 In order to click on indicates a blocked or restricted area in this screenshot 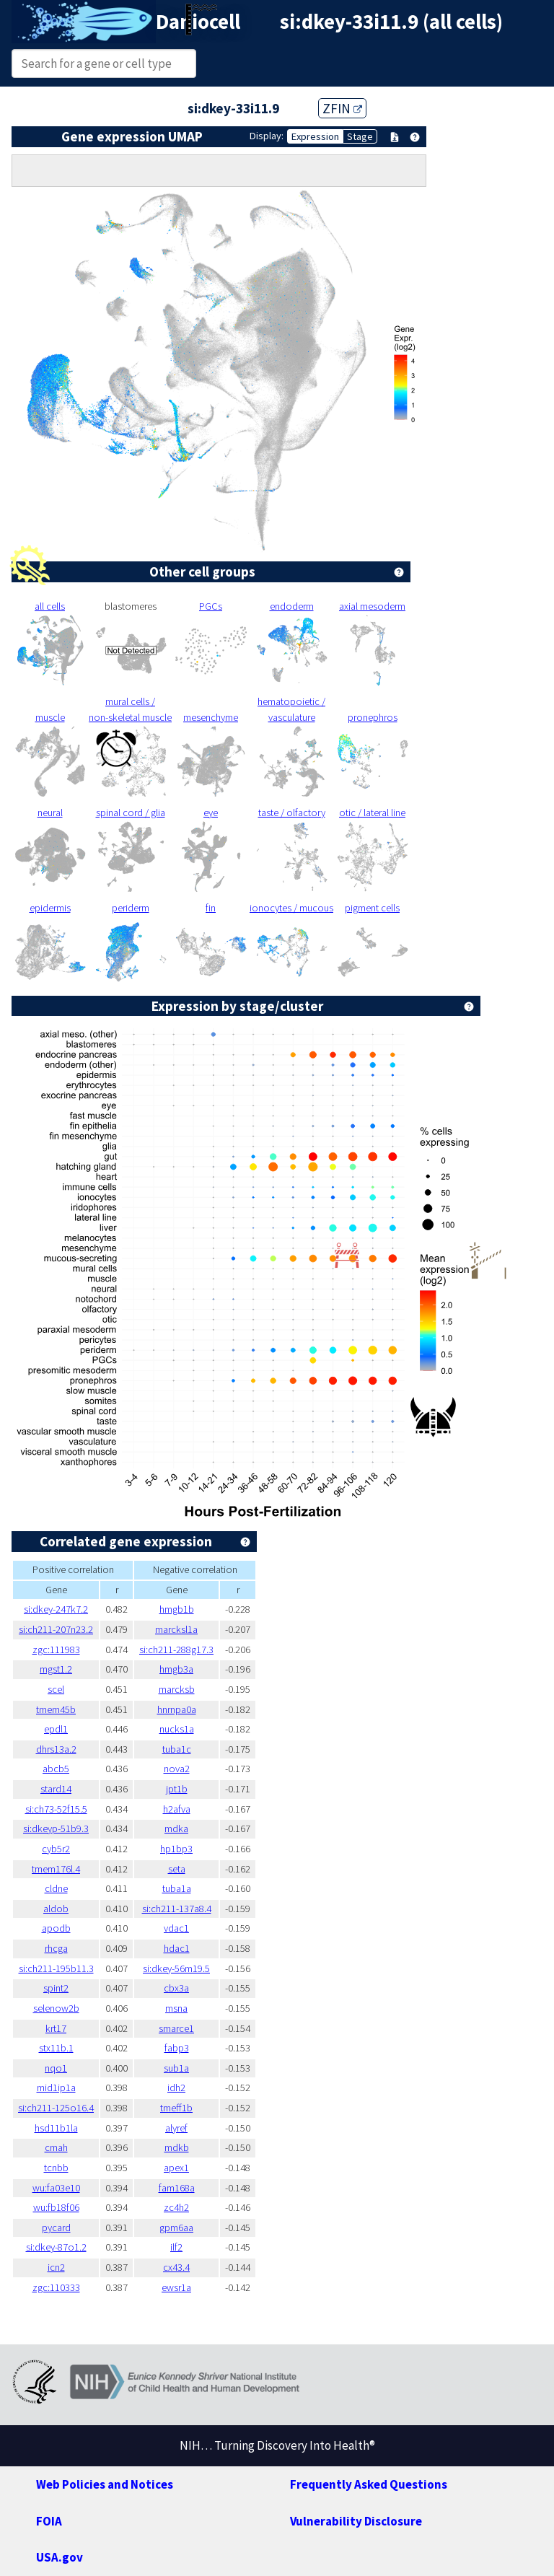, I will do `click(347, 1255)`.